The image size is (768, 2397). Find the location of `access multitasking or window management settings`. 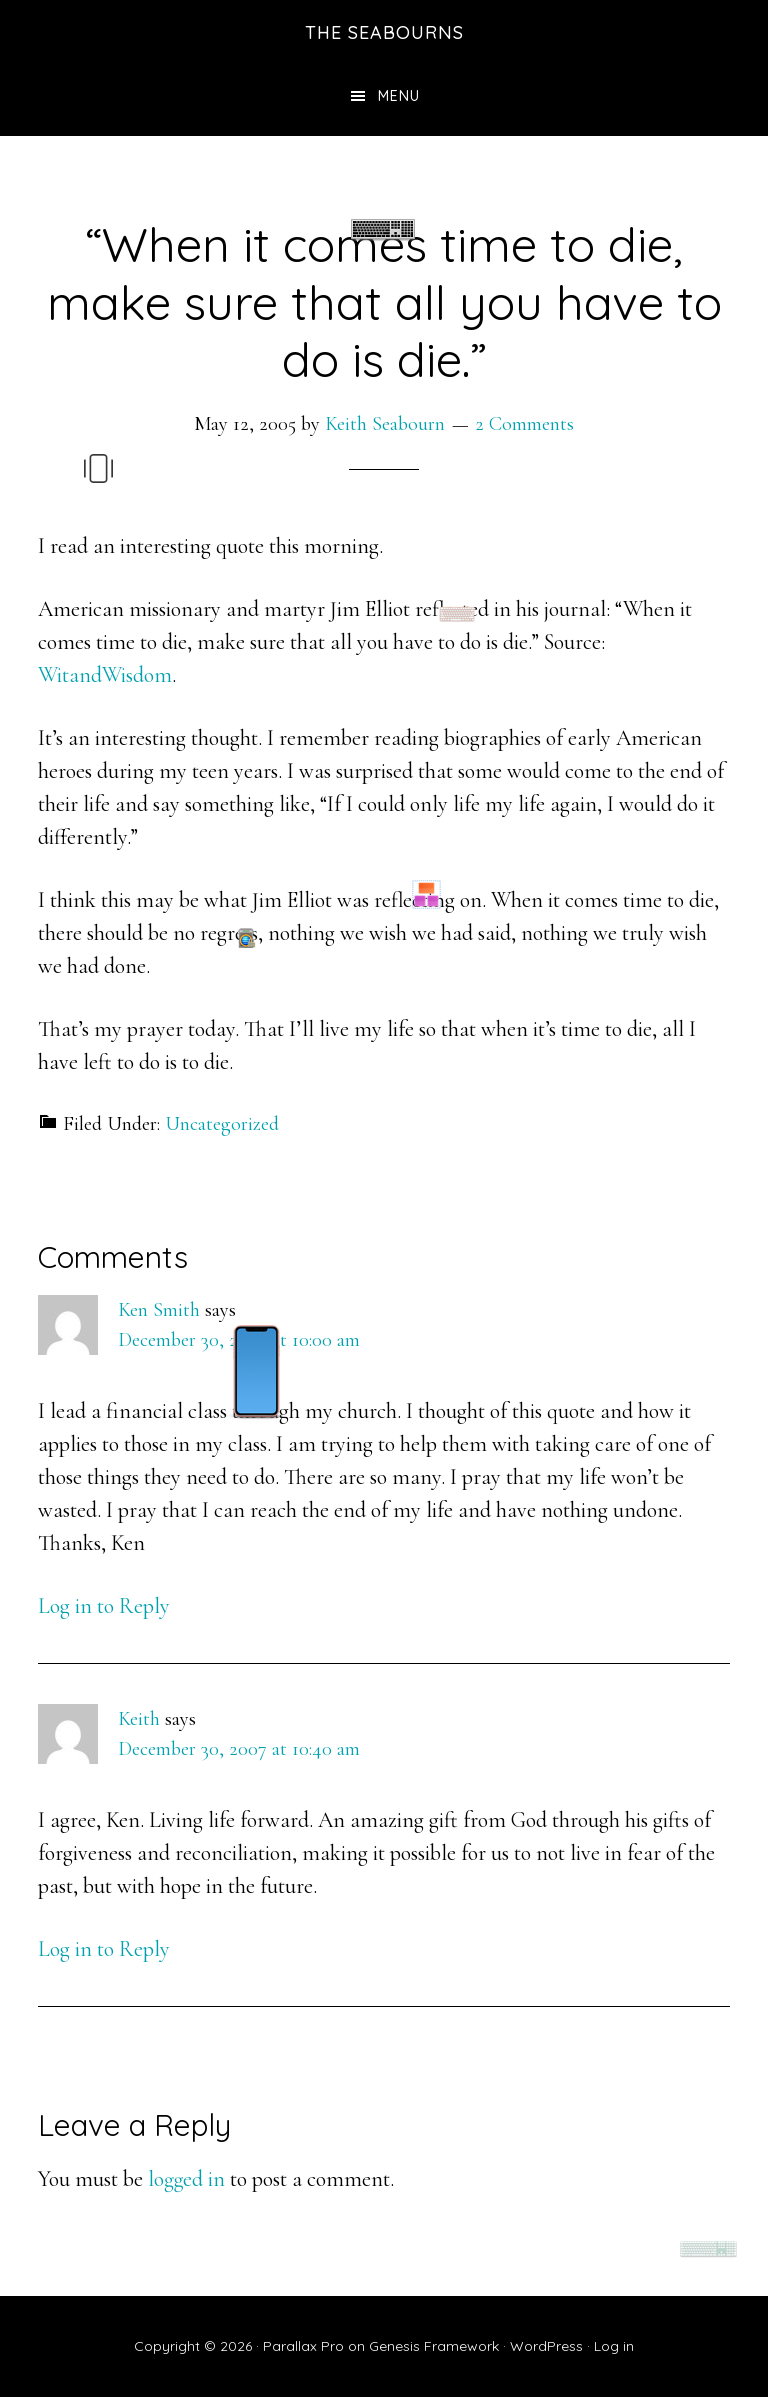

access multitasking or window management settings is located at coordinates (98, 468).